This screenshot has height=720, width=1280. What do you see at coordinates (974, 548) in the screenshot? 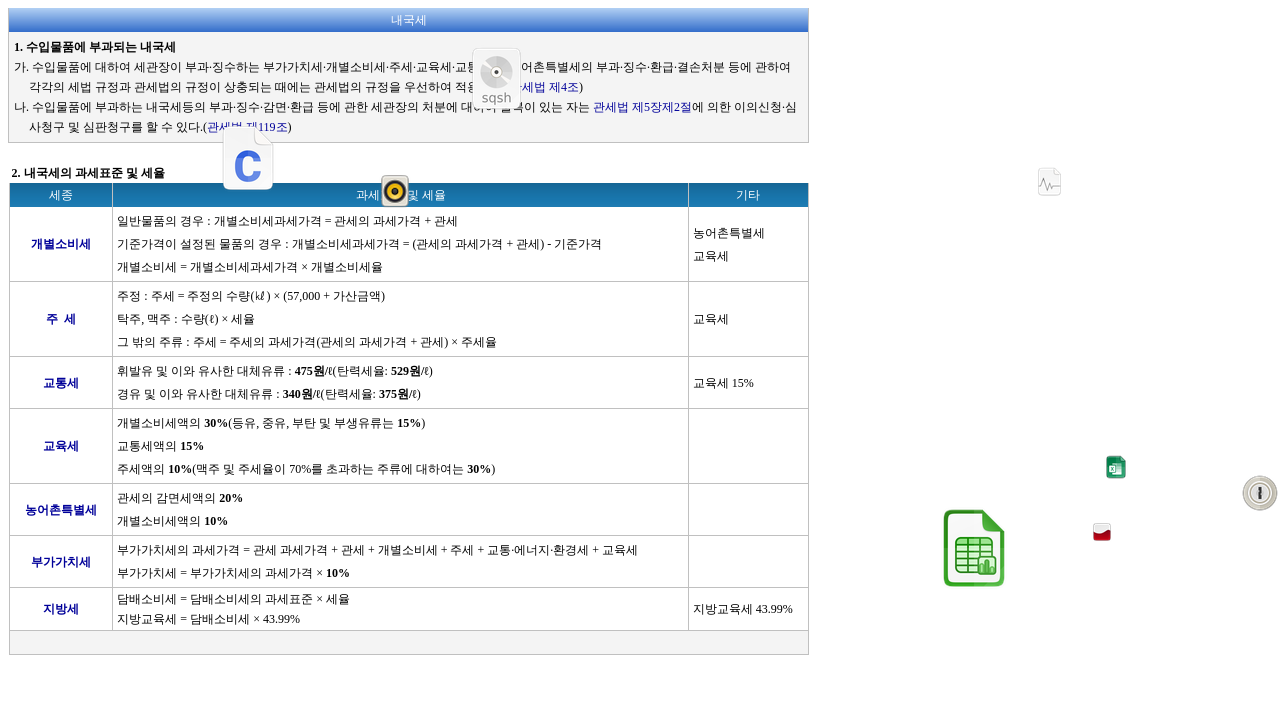
I see `open a spreadsheet template file` at bounding box center [974, 548].